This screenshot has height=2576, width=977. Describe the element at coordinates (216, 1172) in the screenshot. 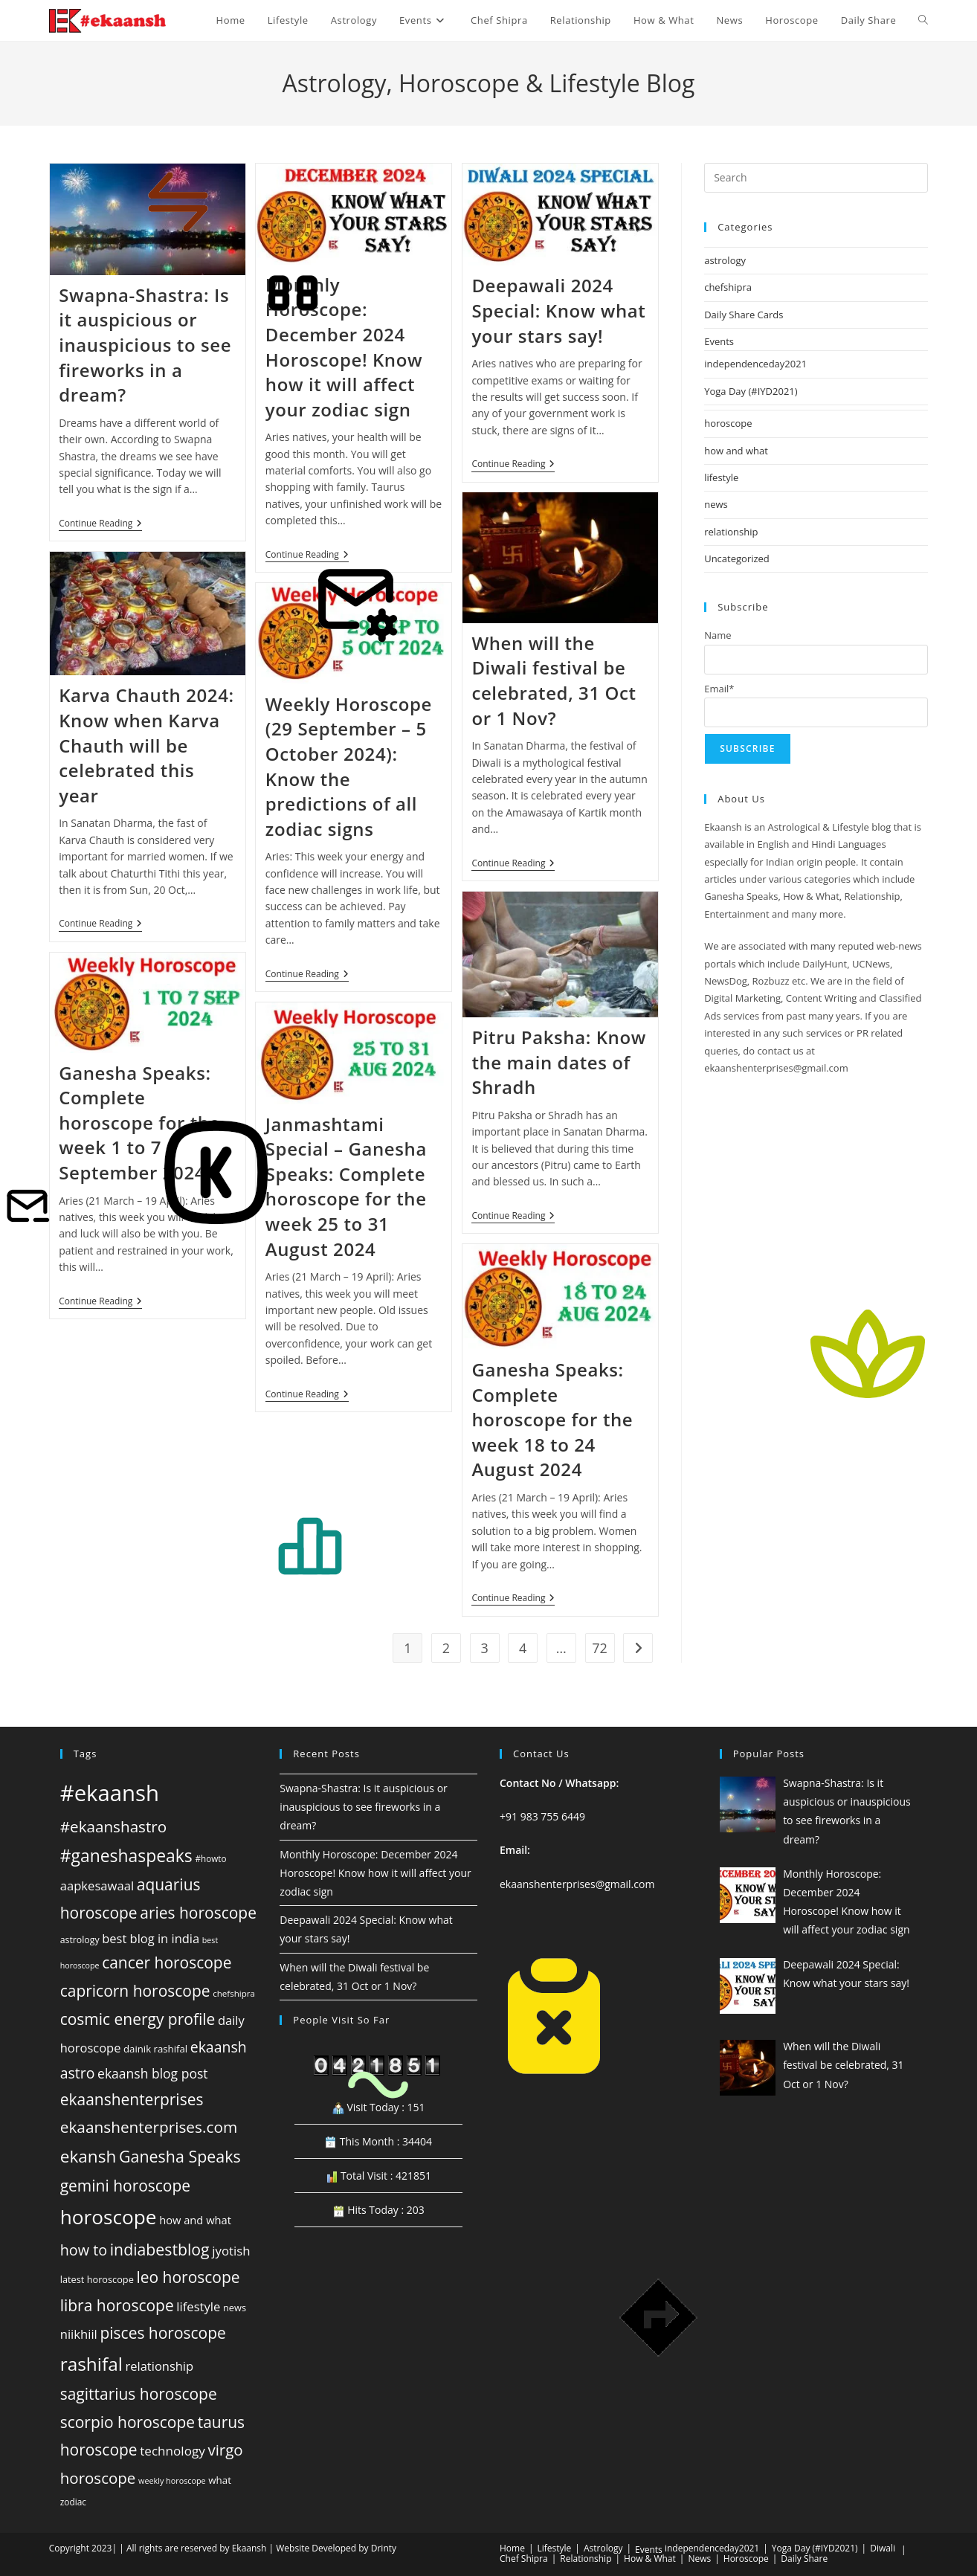

I see `indicates a keyboard shortcut or hotkey` at that location.